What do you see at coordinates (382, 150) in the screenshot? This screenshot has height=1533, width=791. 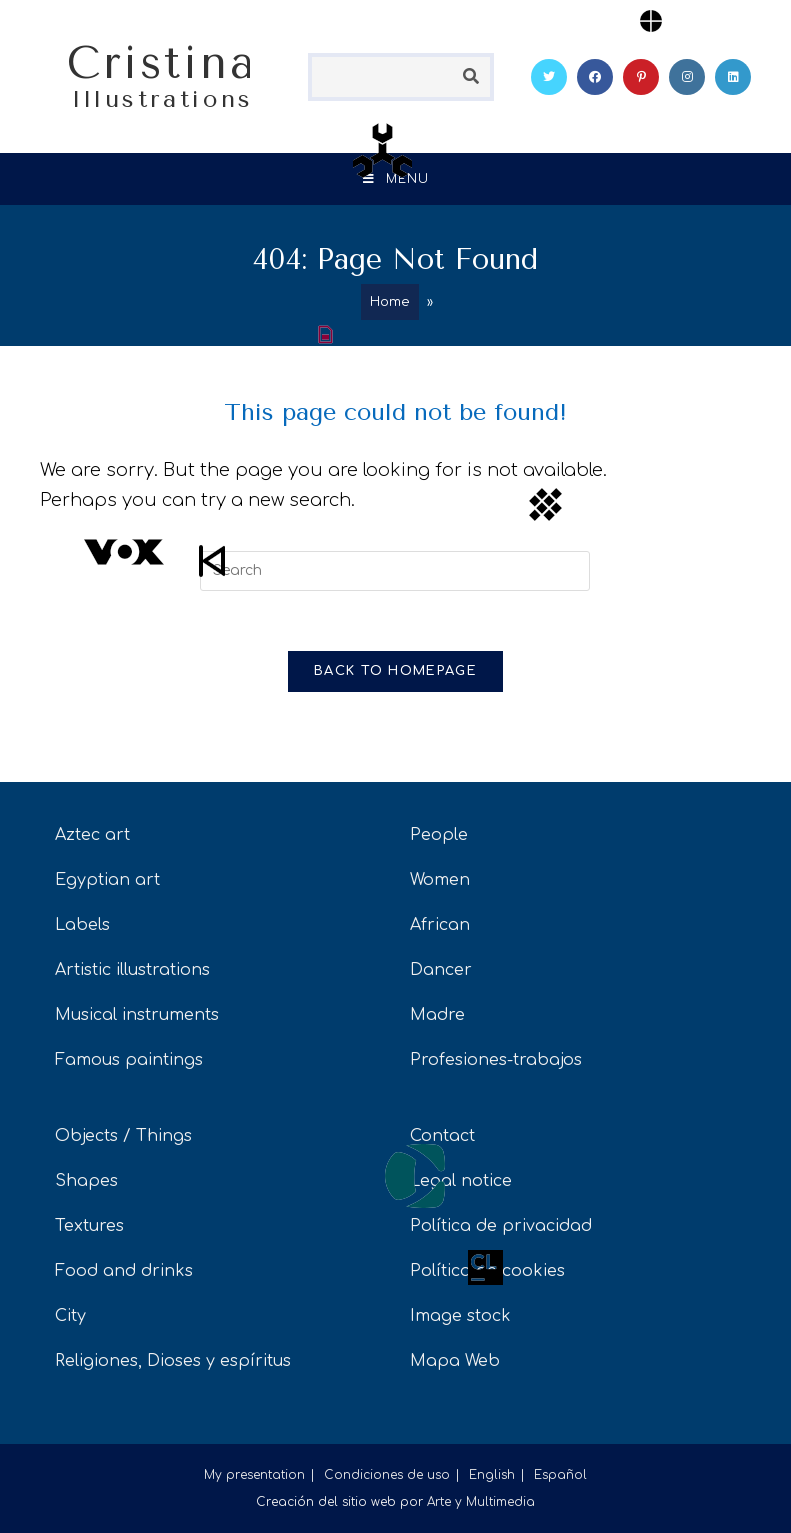 I see `google cloud spanner database service logo` at bounding box center [382, 150].